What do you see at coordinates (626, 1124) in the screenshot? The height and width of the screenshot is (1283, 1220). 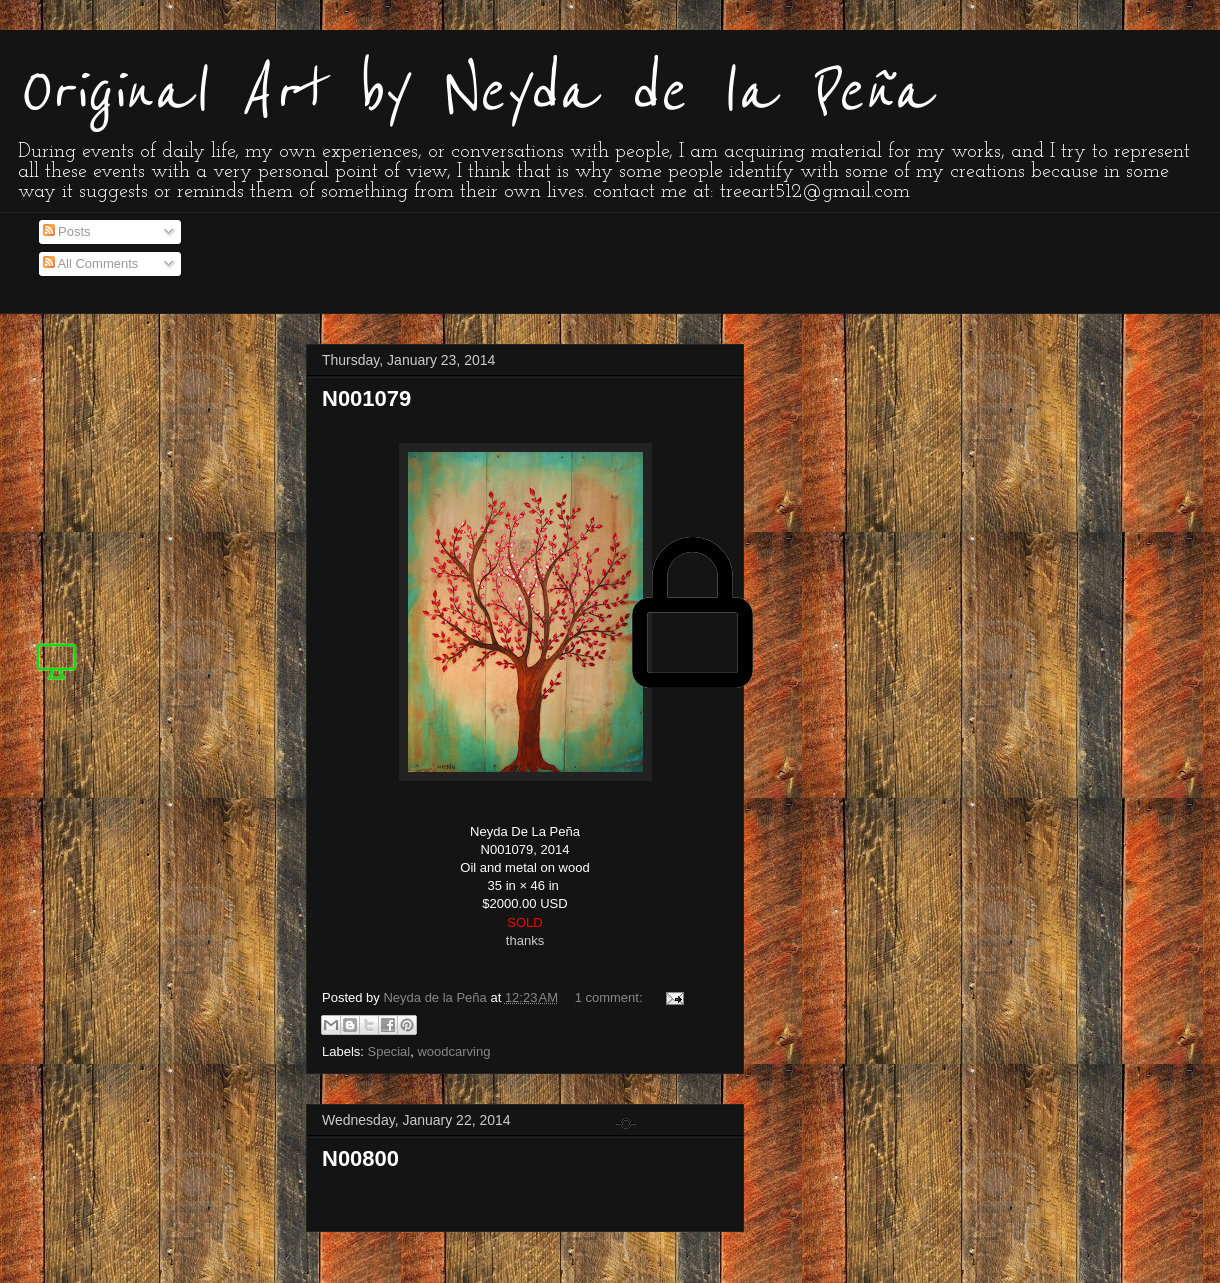 I see `view commit details in a repository` at bounding box center [626, 1124].